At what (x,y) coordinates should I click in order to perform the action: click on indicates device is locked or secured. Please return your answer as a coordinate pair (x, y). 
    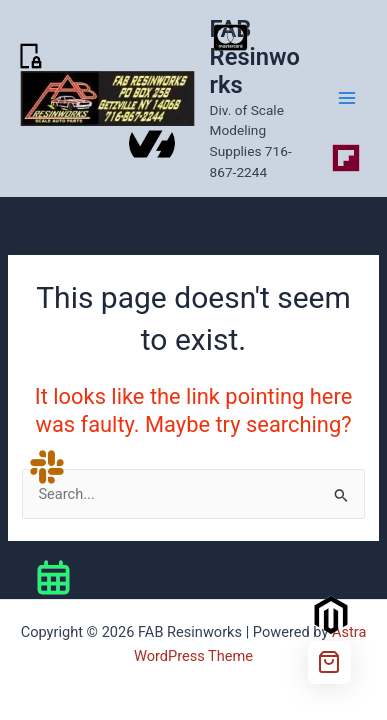
    Looking at the image, I should click on (29, 56).